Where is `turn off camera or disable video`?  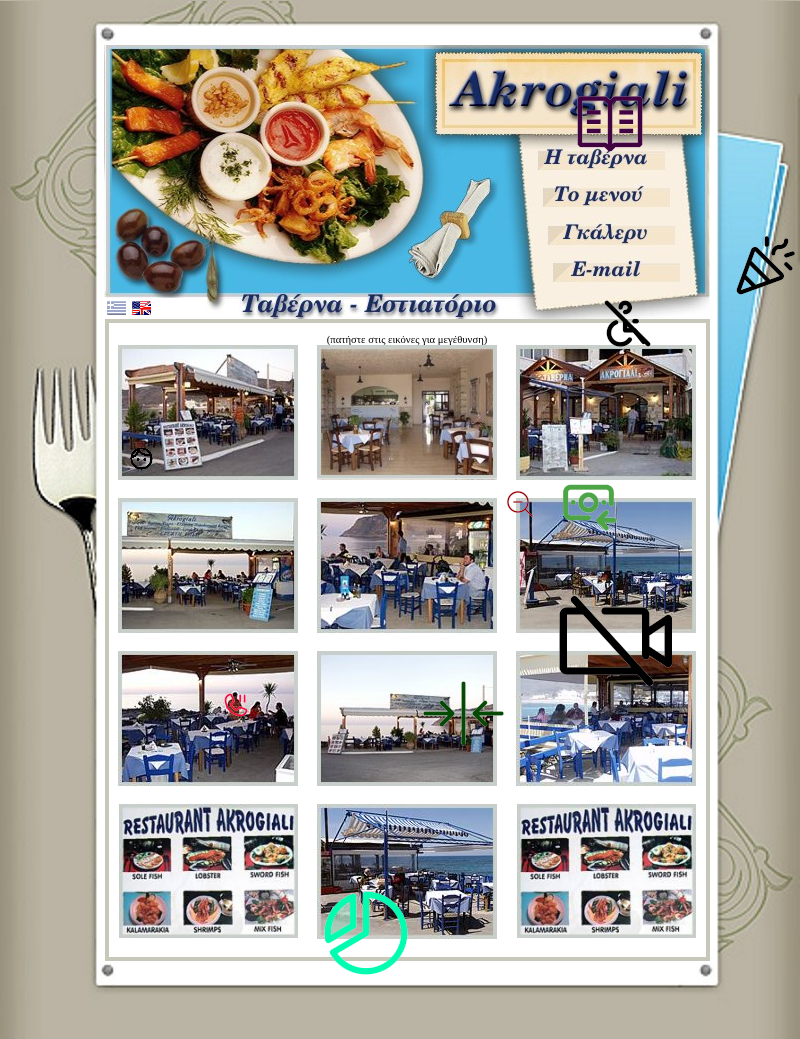
turn off camera or disable video is located at coordinates (612, 641).